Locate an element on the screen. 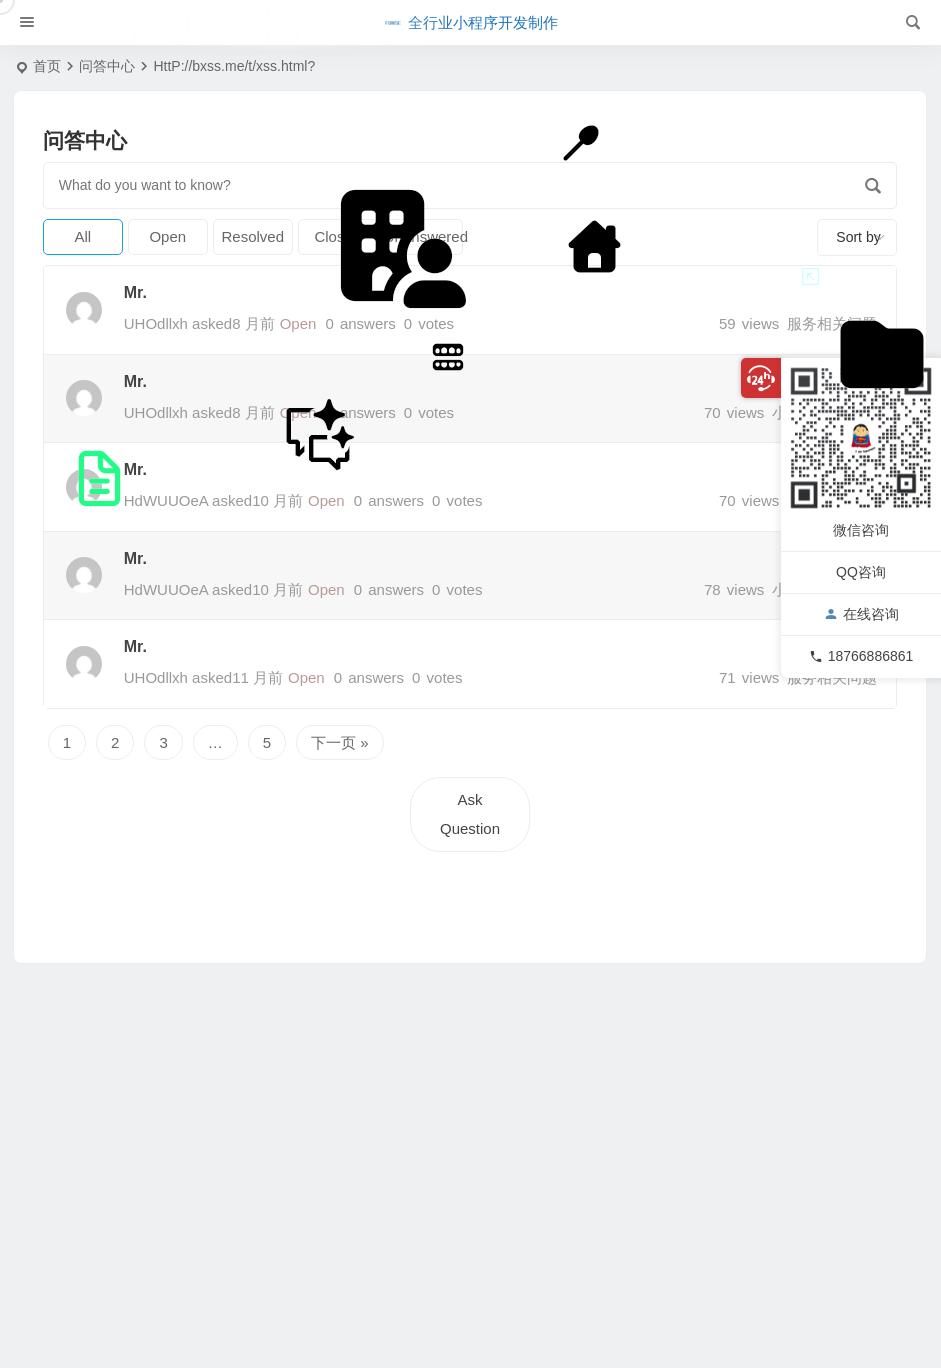  view document details is located at coordinates (99, 478).